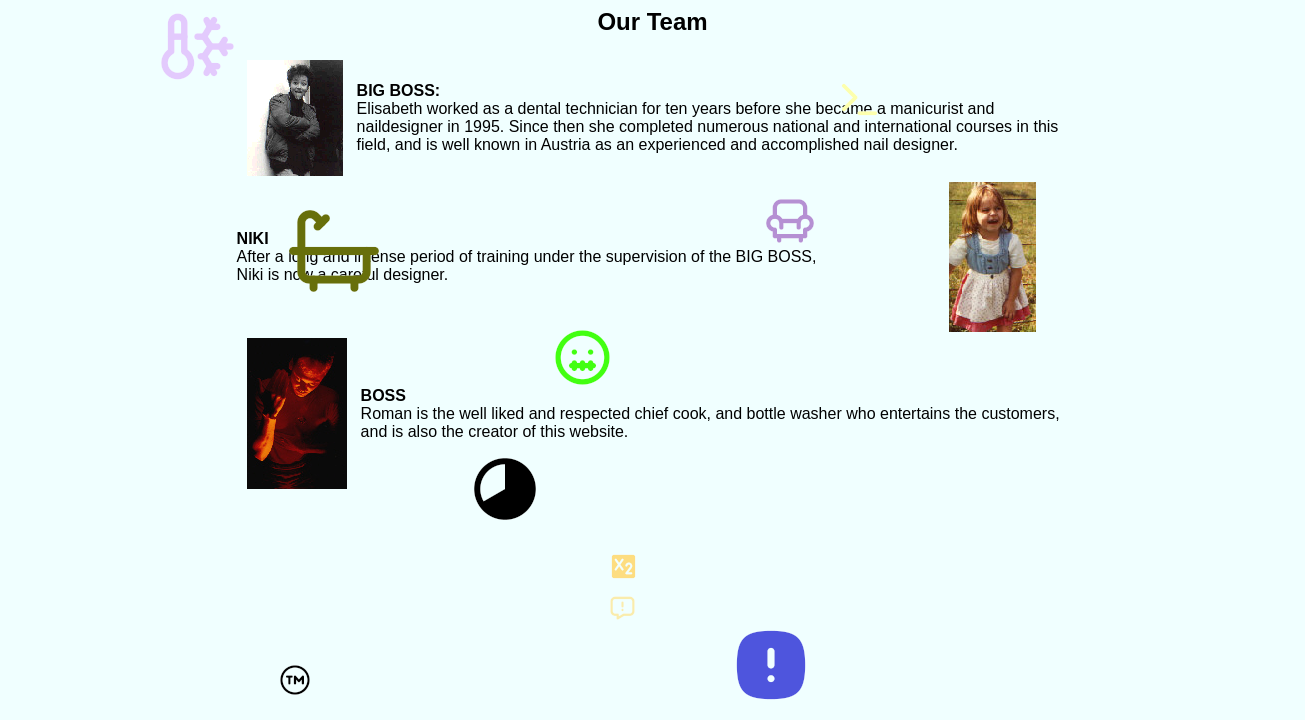  Describe the element at coordinates (623, 566) in the screenshot. I see `format text as subscript` at that location.